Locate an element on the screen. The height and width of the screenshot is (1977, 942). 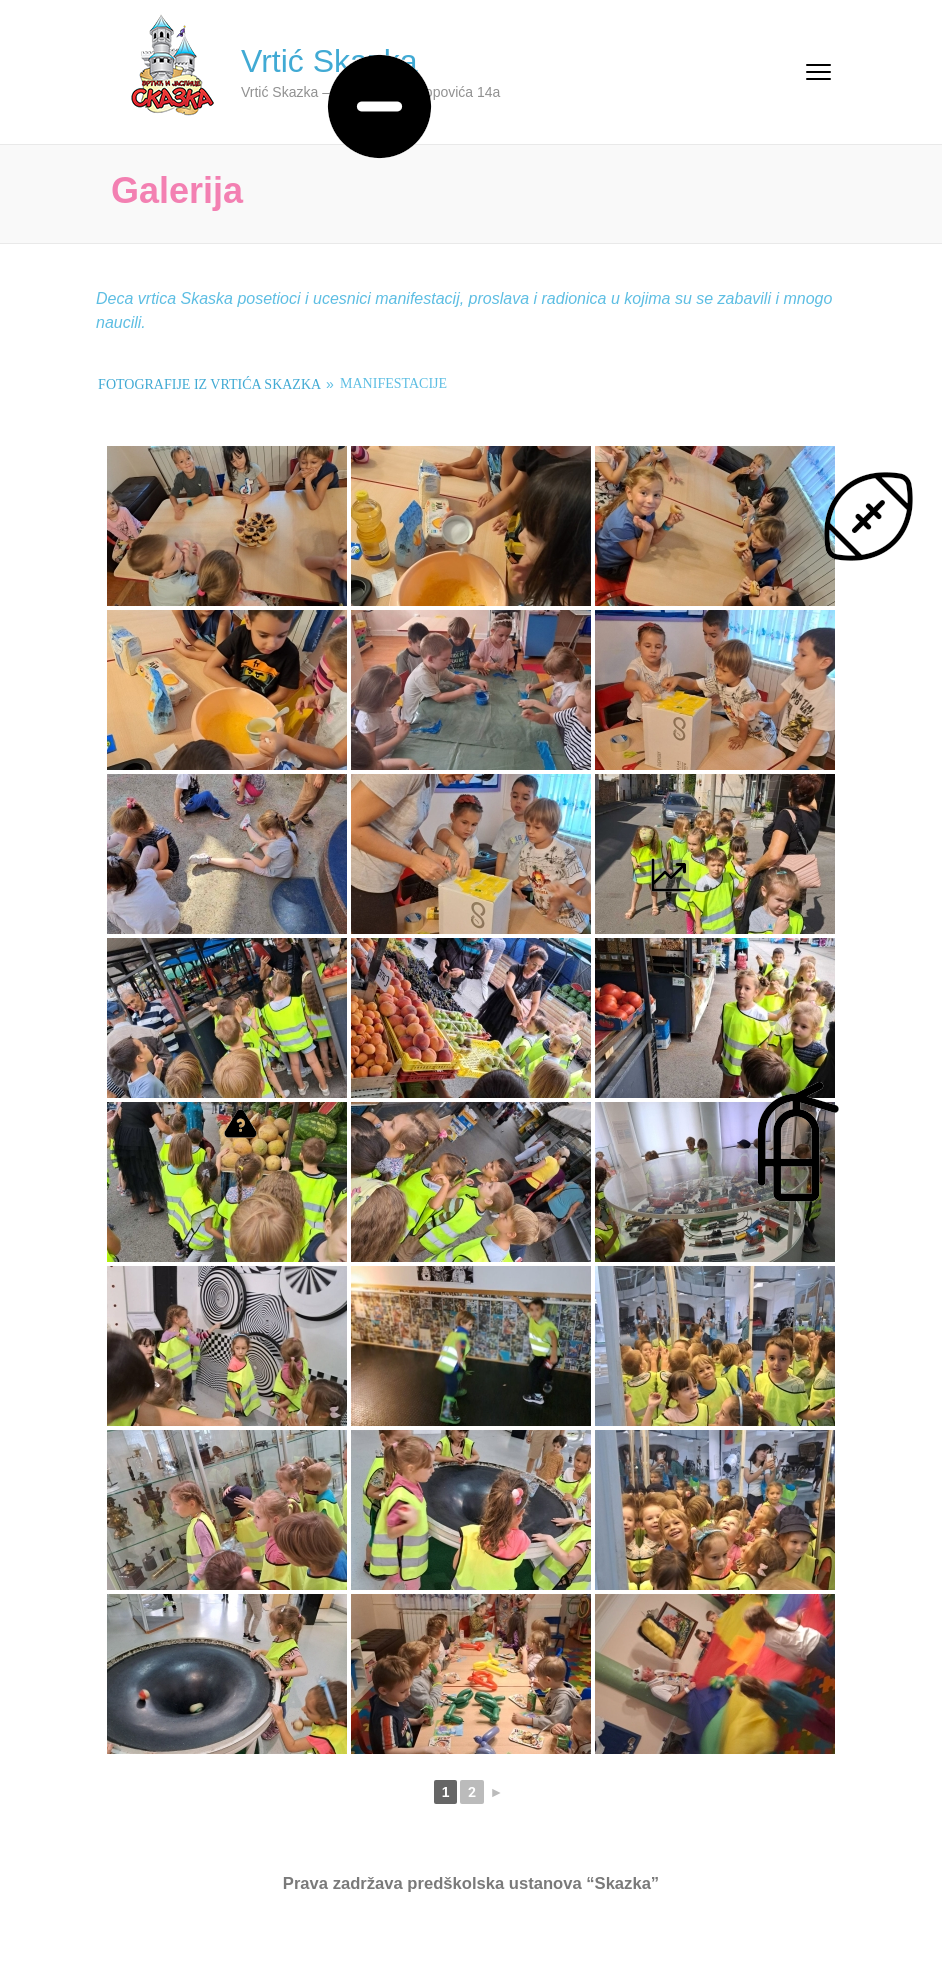
indicates a warning or caution that requires attention is located at coordinates (240, 1124).